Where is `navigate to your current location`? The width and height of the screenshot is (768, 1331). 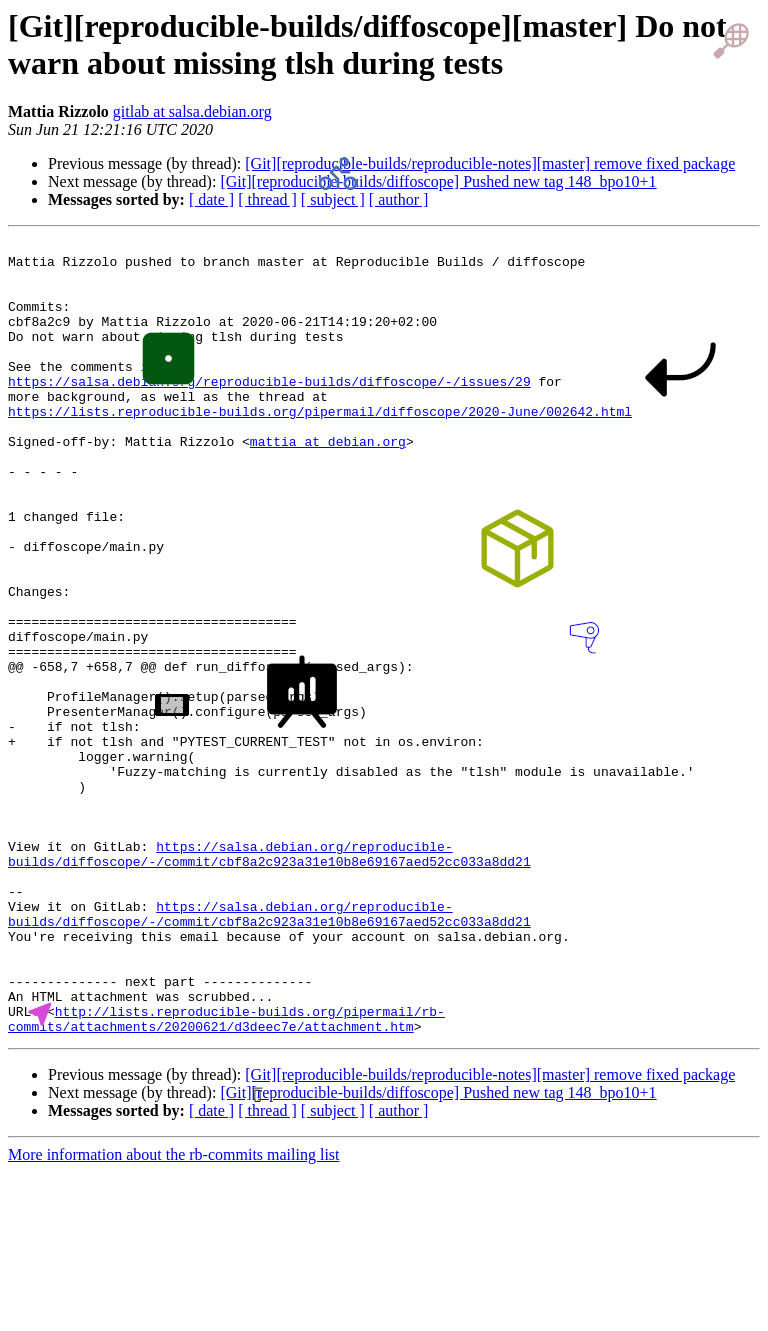 navigate to your current location is located at coordinates (40, 1013).